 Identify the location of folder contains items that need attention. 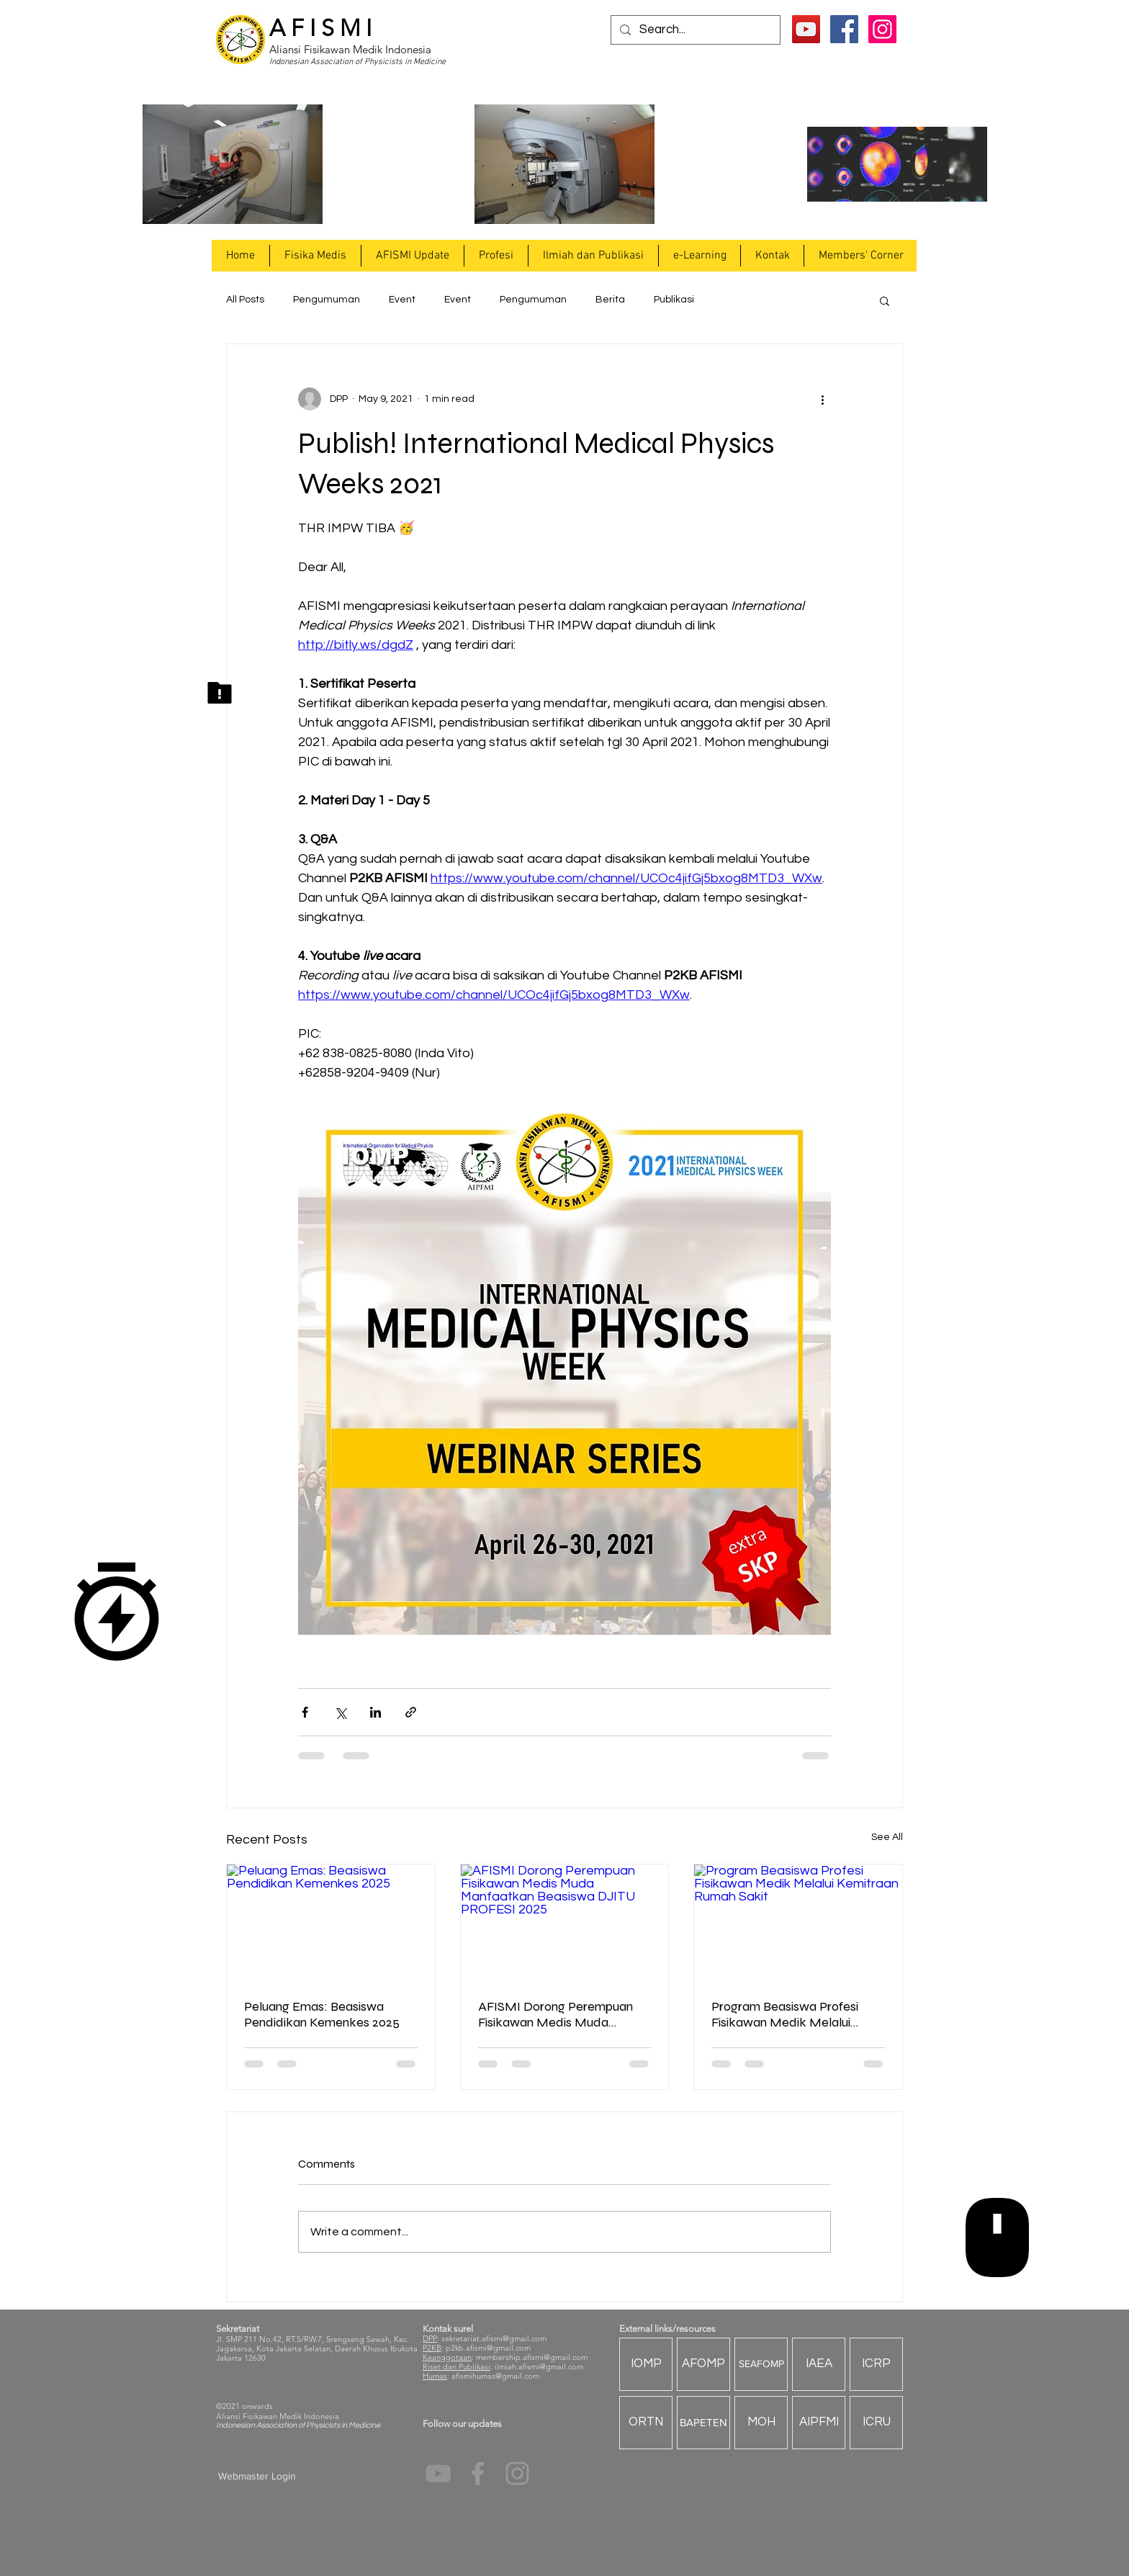
(220, 693).